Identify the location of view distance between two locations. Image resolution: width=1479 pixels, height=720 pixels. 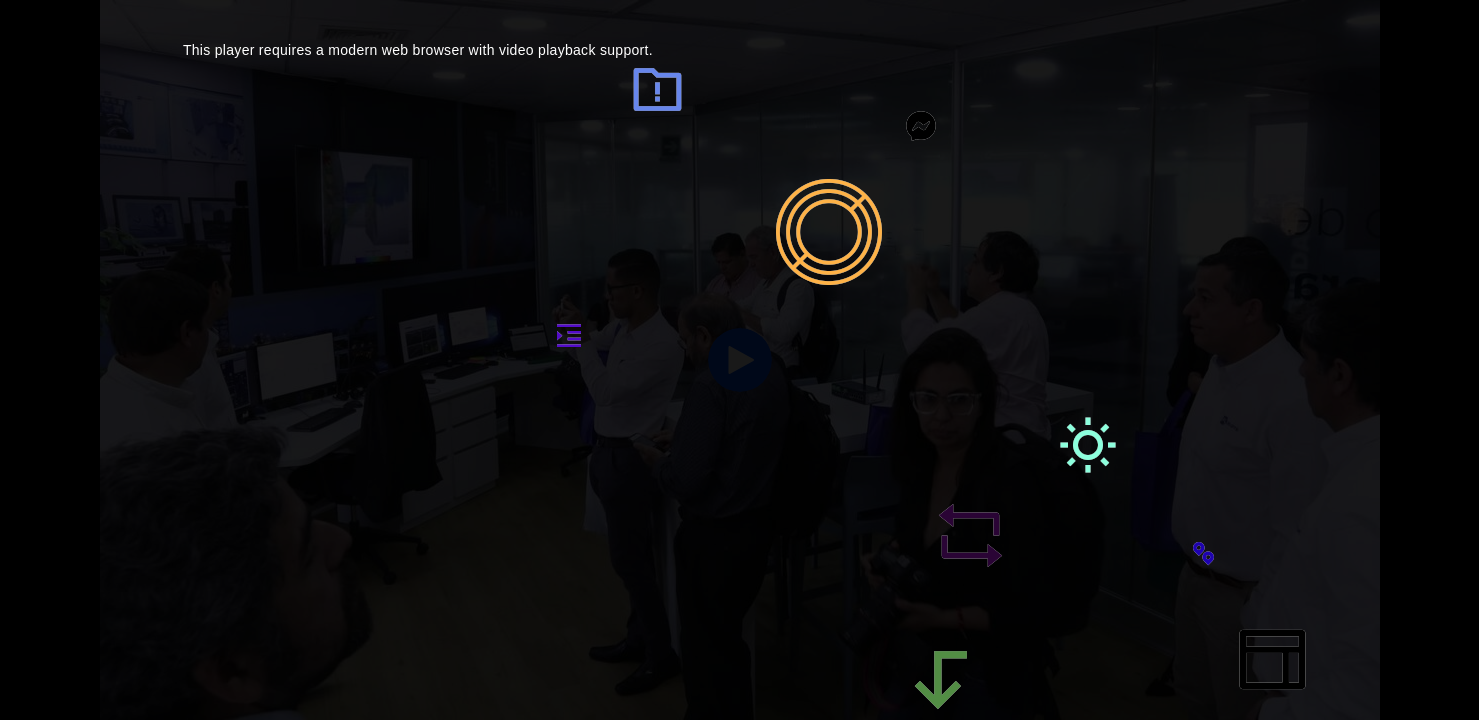
(1203, 553).